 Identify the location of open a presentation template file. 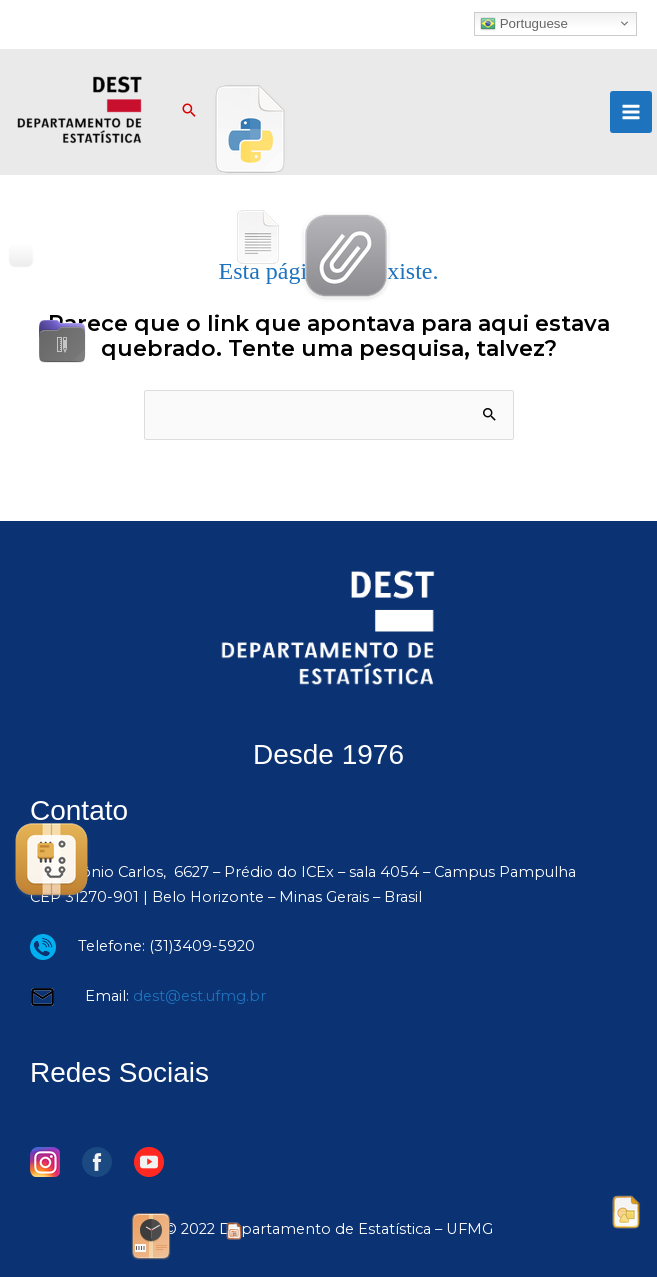
(234, 1231).